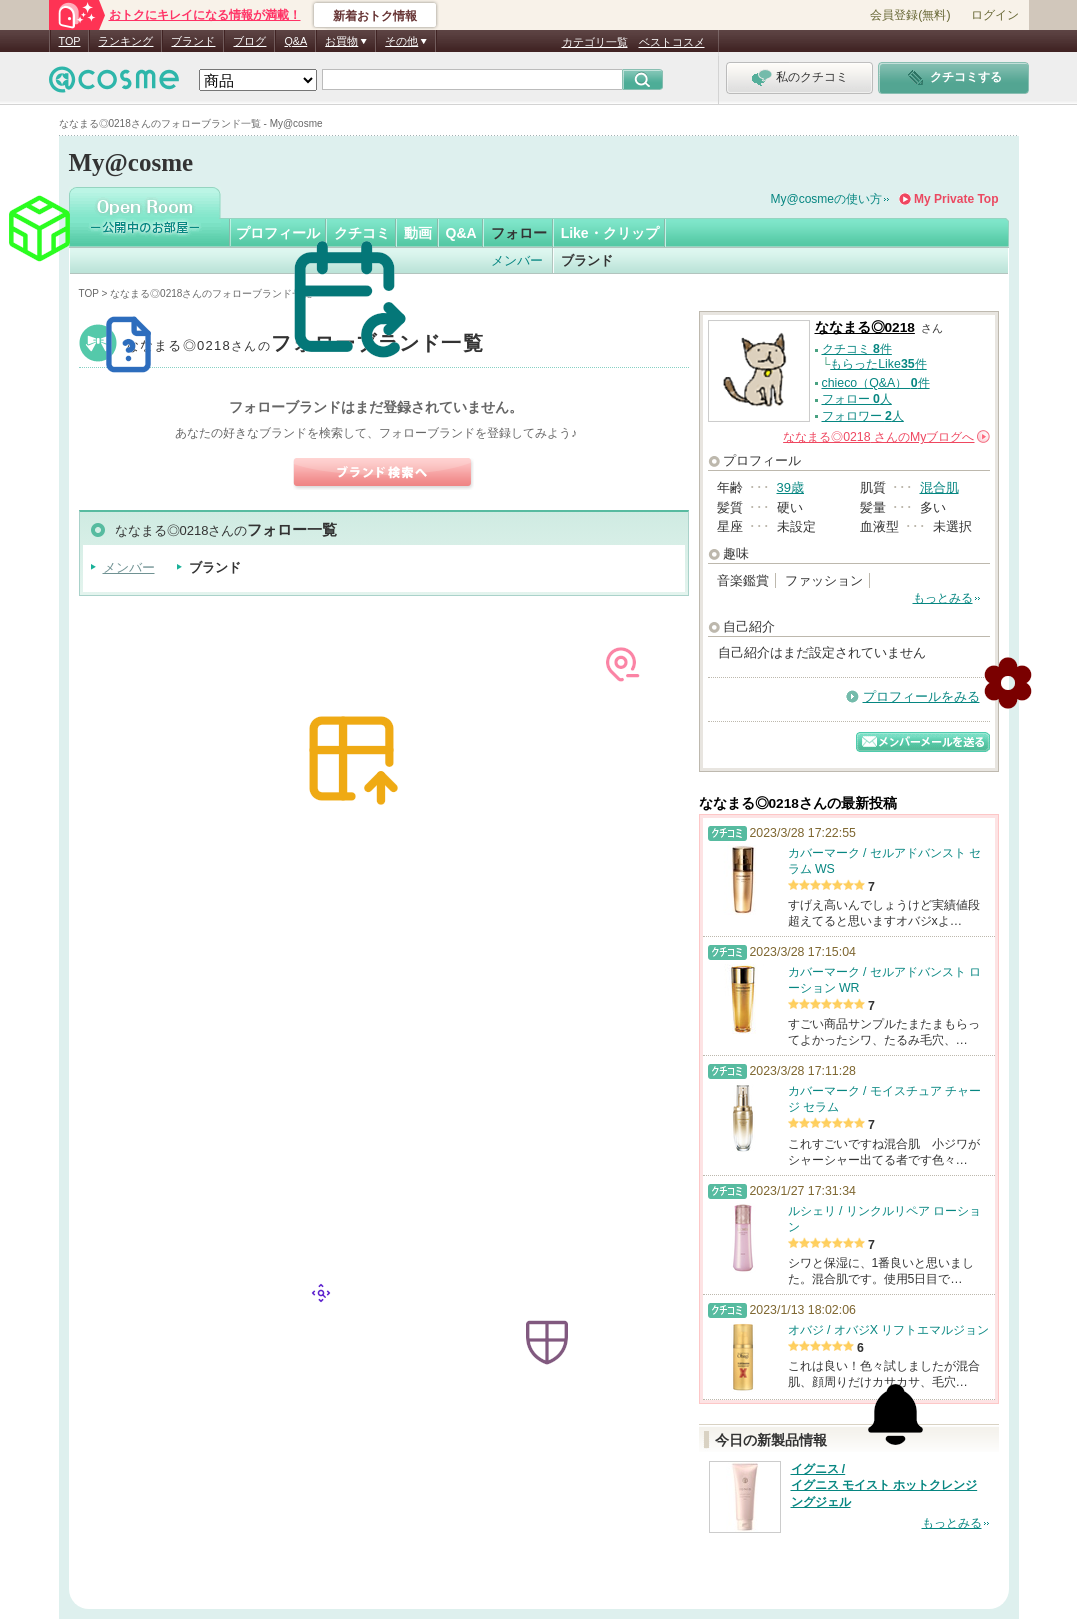 This screenshot has width=1077, height=1619. I want to click on open CodeSandbox development environment, so click(39, 228).